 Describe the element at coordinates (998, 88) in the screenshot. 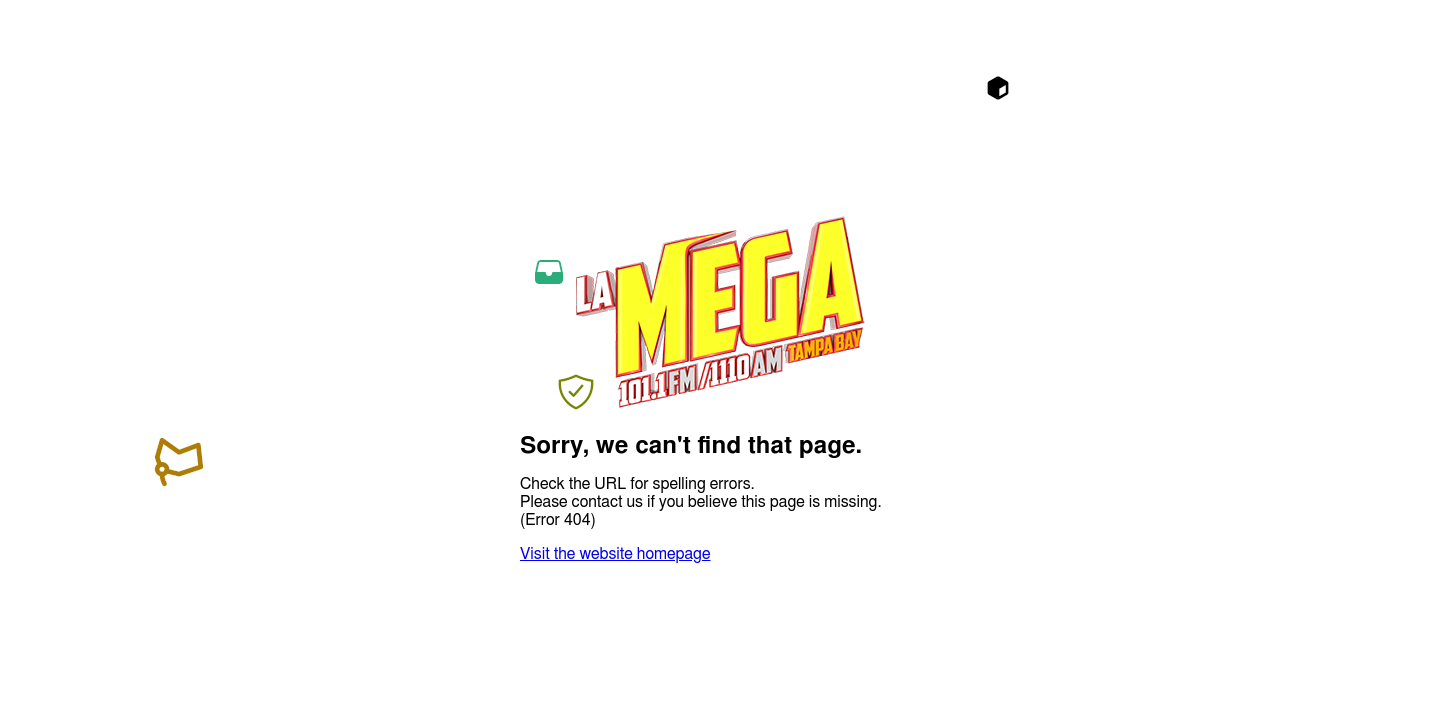

I see `view 3D model or object` at that location.